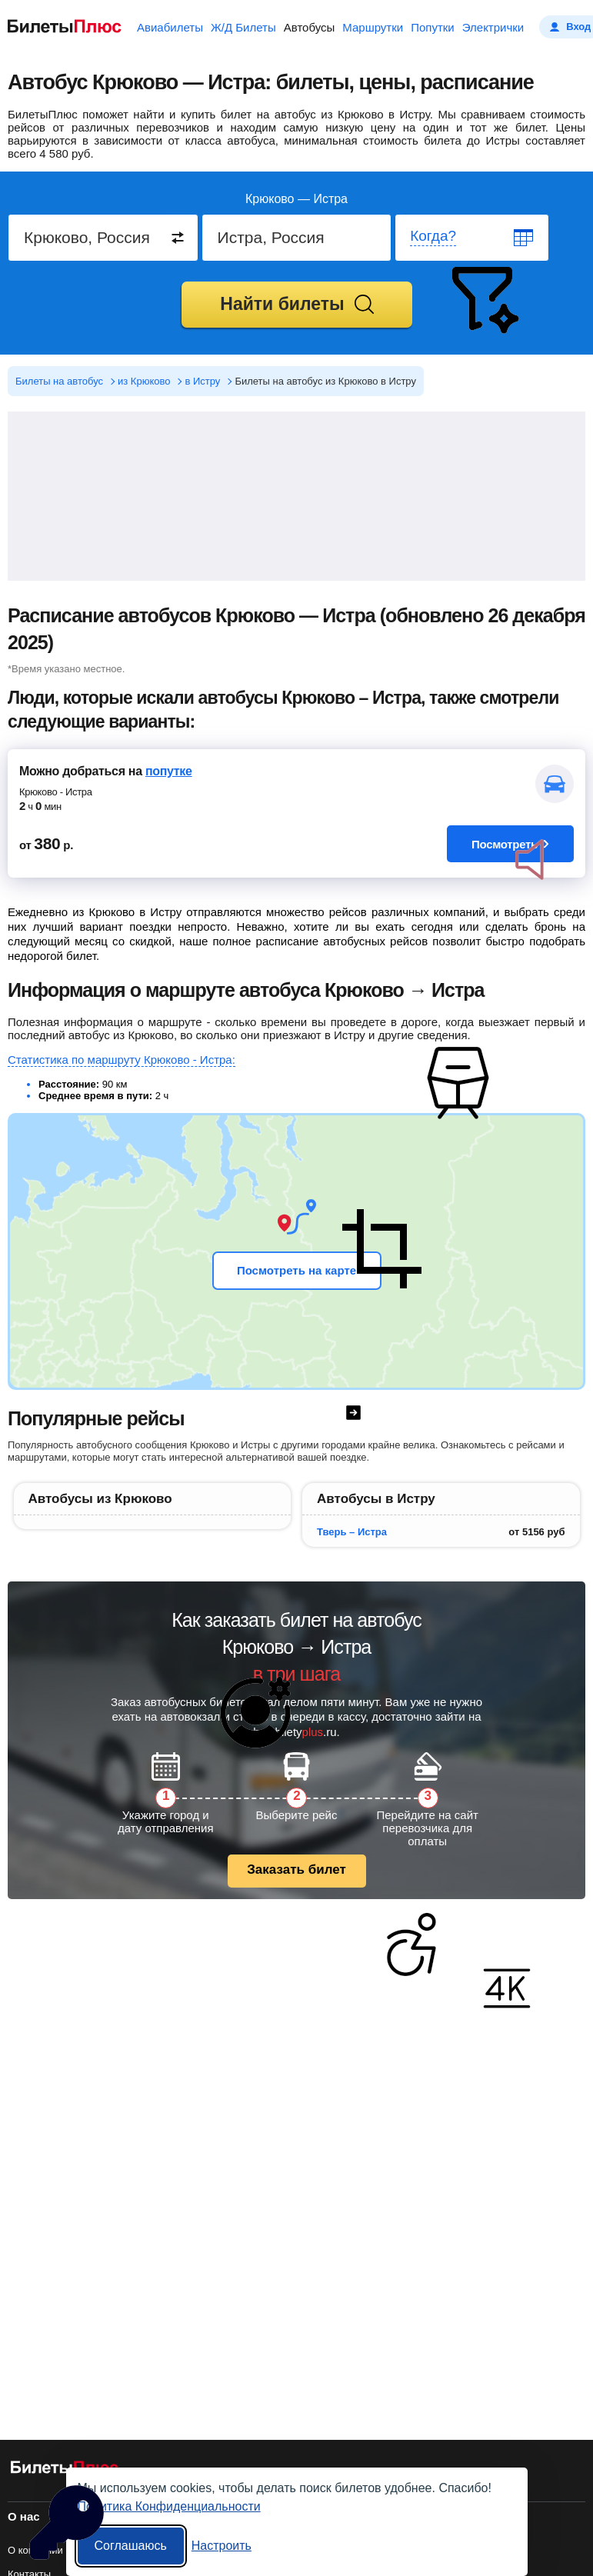 This screenshot has width=593, height=2576. I want to click on indicates 4K video resolution quality, so click(507, 1988).